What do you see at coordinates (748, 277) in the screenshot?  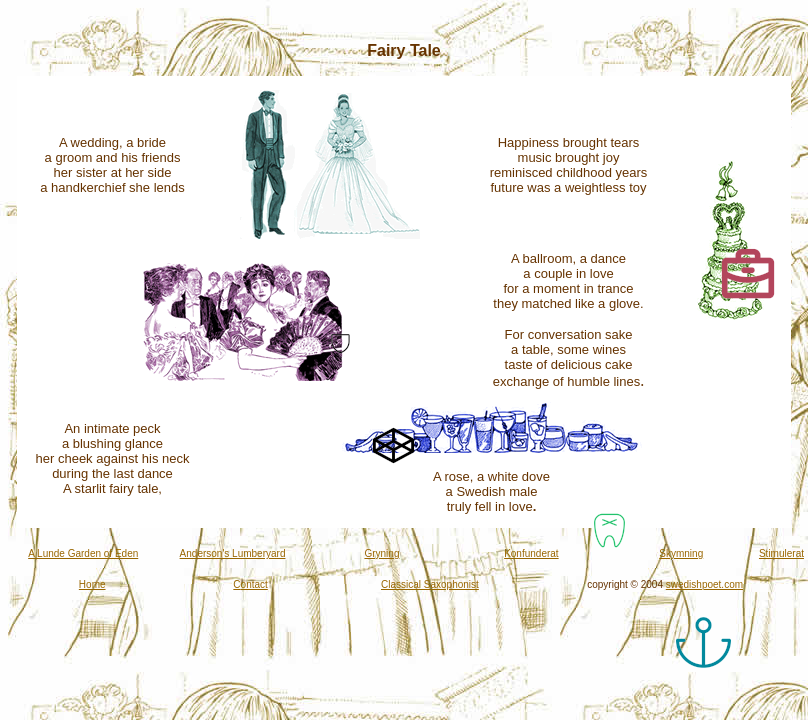 I see `access work or business-related content` at bounding box center [748, 277].